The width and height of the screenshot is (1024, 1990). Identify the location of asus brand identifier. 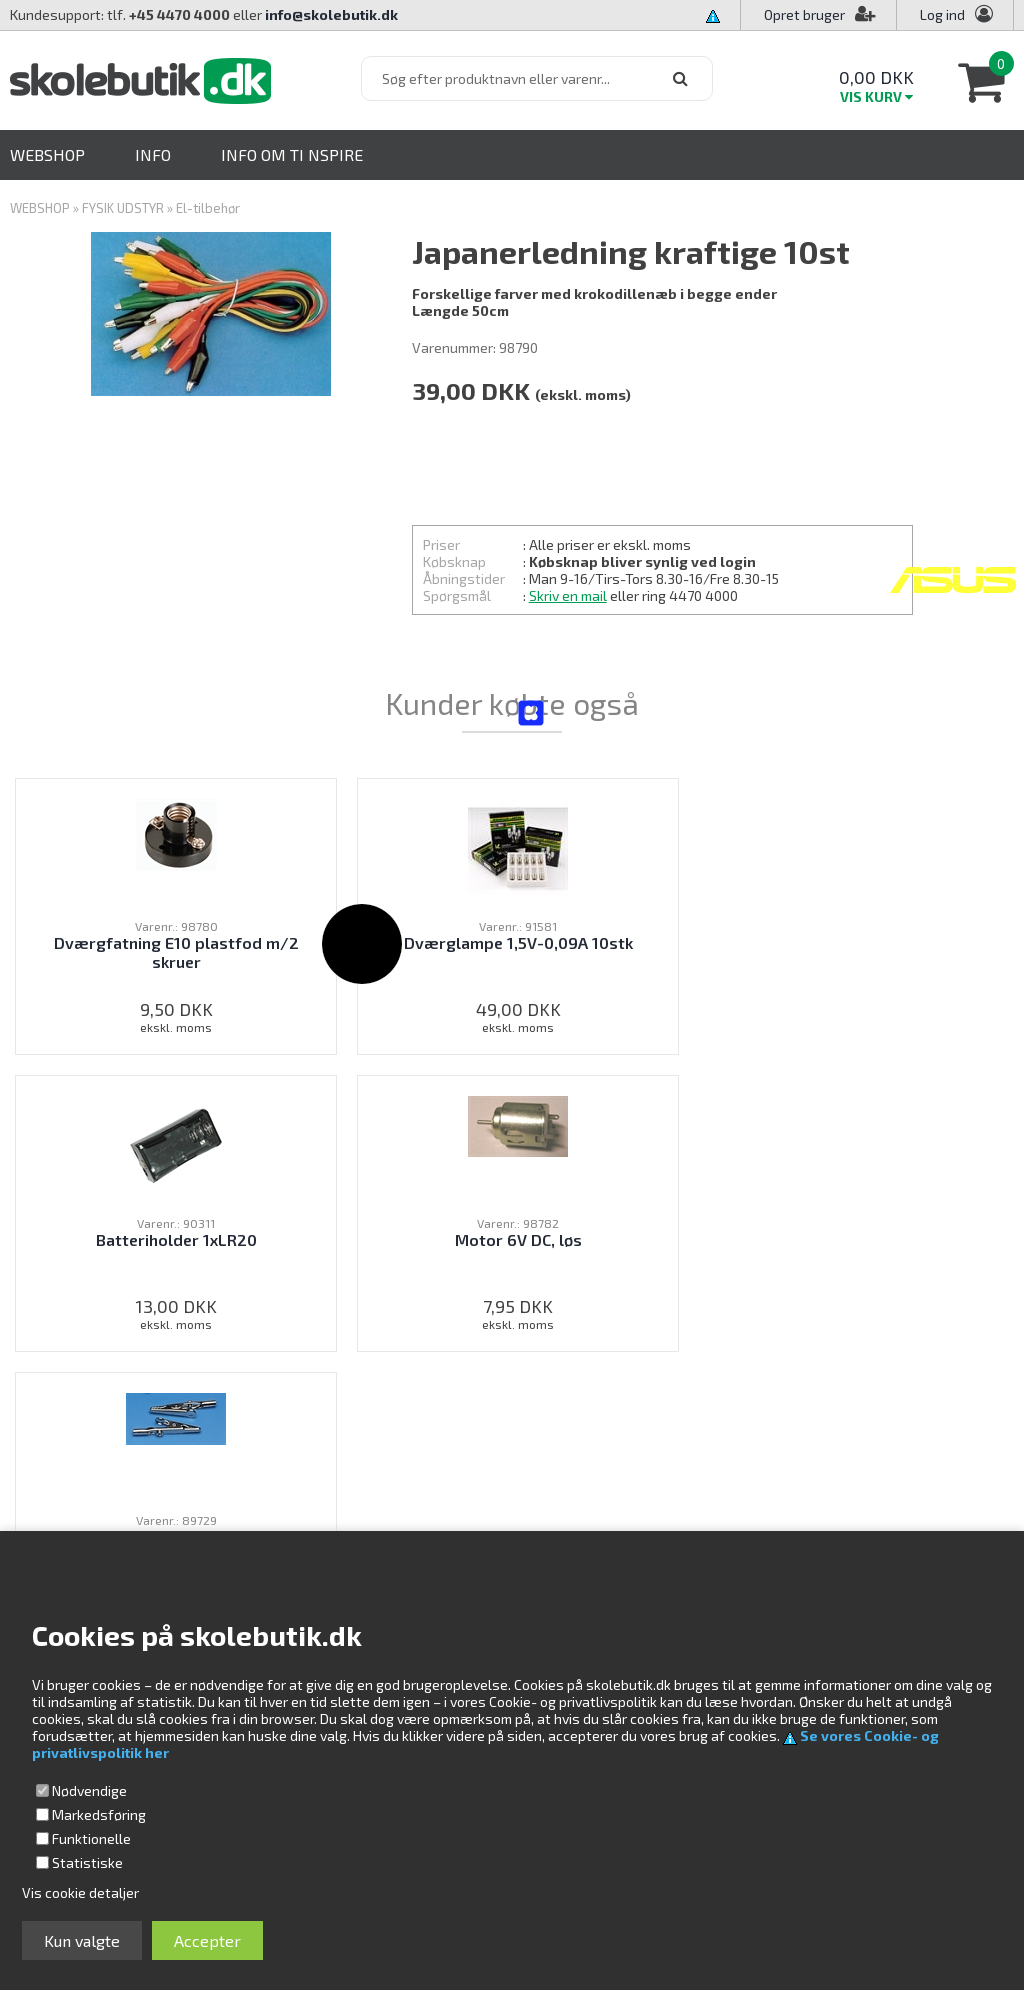
(953, 580).